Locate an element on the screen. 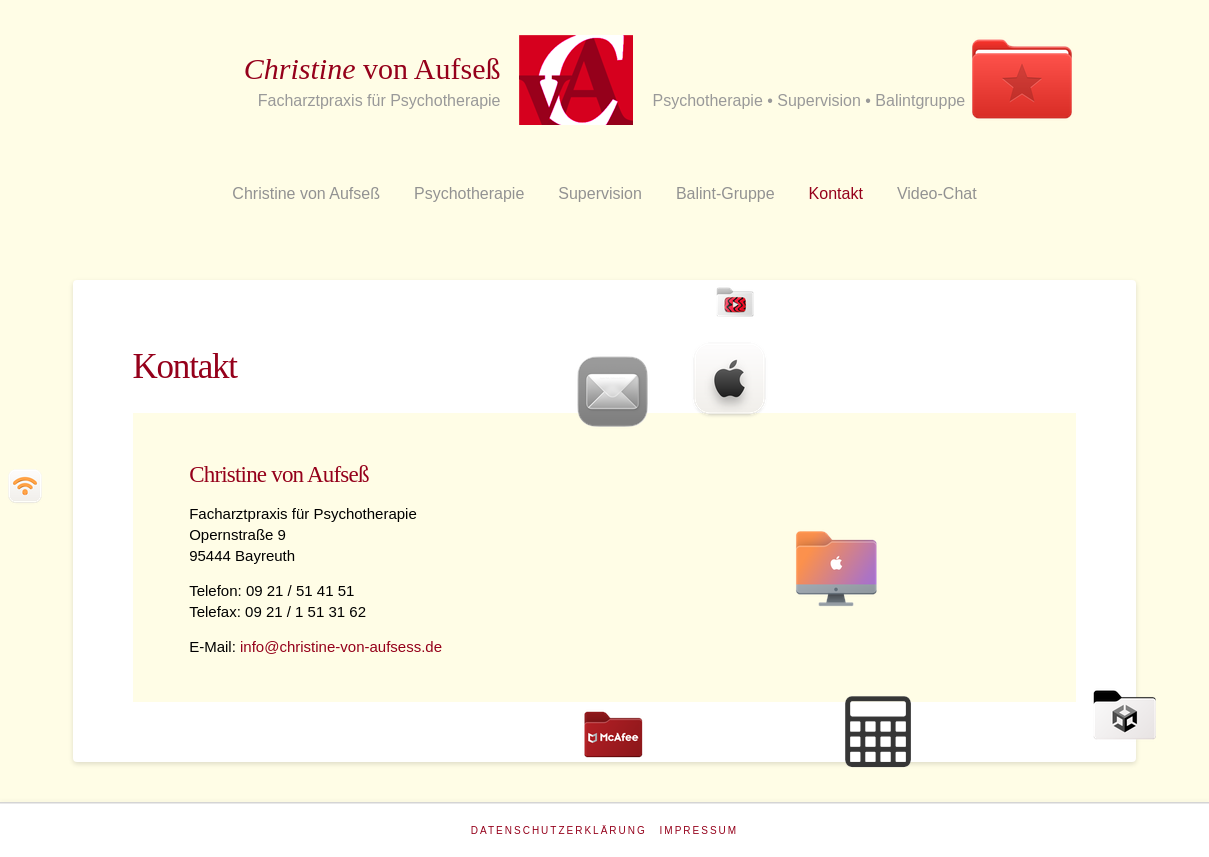 Image resolution: width=1209 pixels, height=857 pixels. open the mail app is located at coordinates (612, 391).